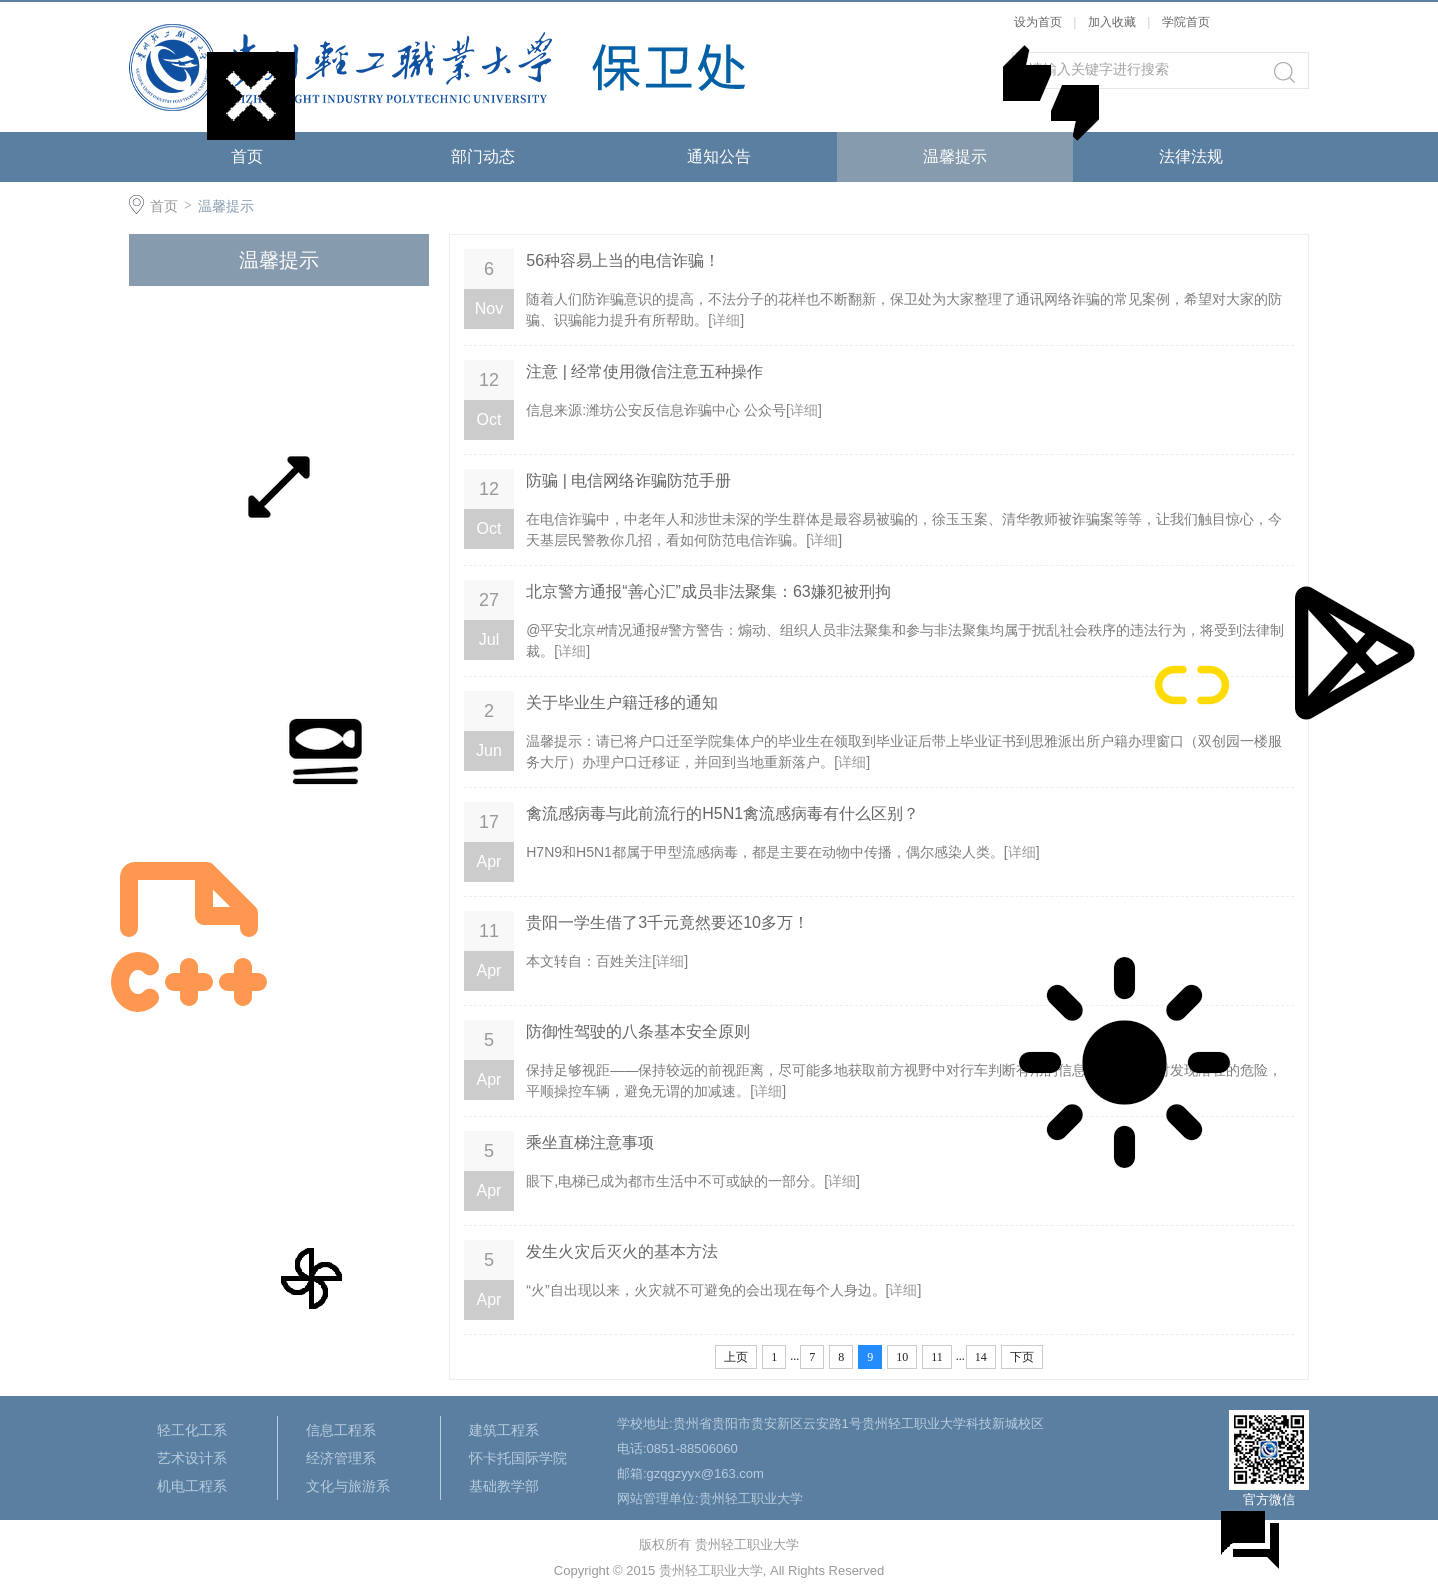 Image resolution: width=1438 pixels, height=1596 pixels. Describe the element at coordinates (1051, 93) in the screenshot. I see `rate or provide feedback` at that location.